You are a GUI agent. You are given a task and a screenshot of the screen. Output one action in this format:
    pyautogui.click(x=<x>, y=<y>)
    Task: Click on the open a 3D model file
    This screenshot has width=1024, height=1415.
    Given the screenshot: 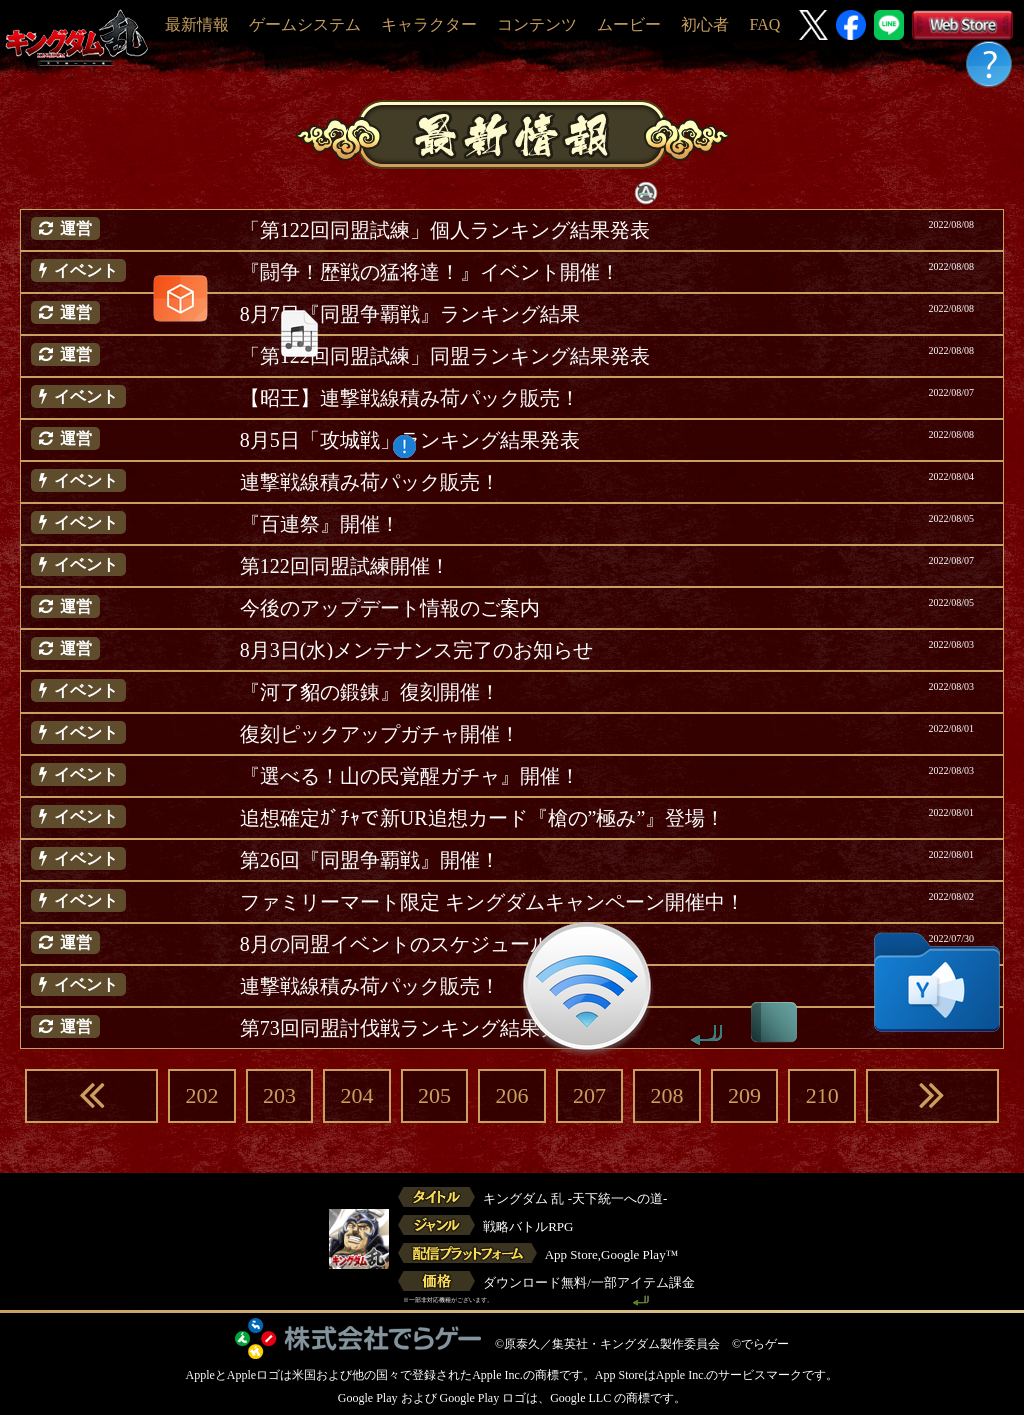 What is the action you would take?
    pyautogui.click(x=180, y=296)
    